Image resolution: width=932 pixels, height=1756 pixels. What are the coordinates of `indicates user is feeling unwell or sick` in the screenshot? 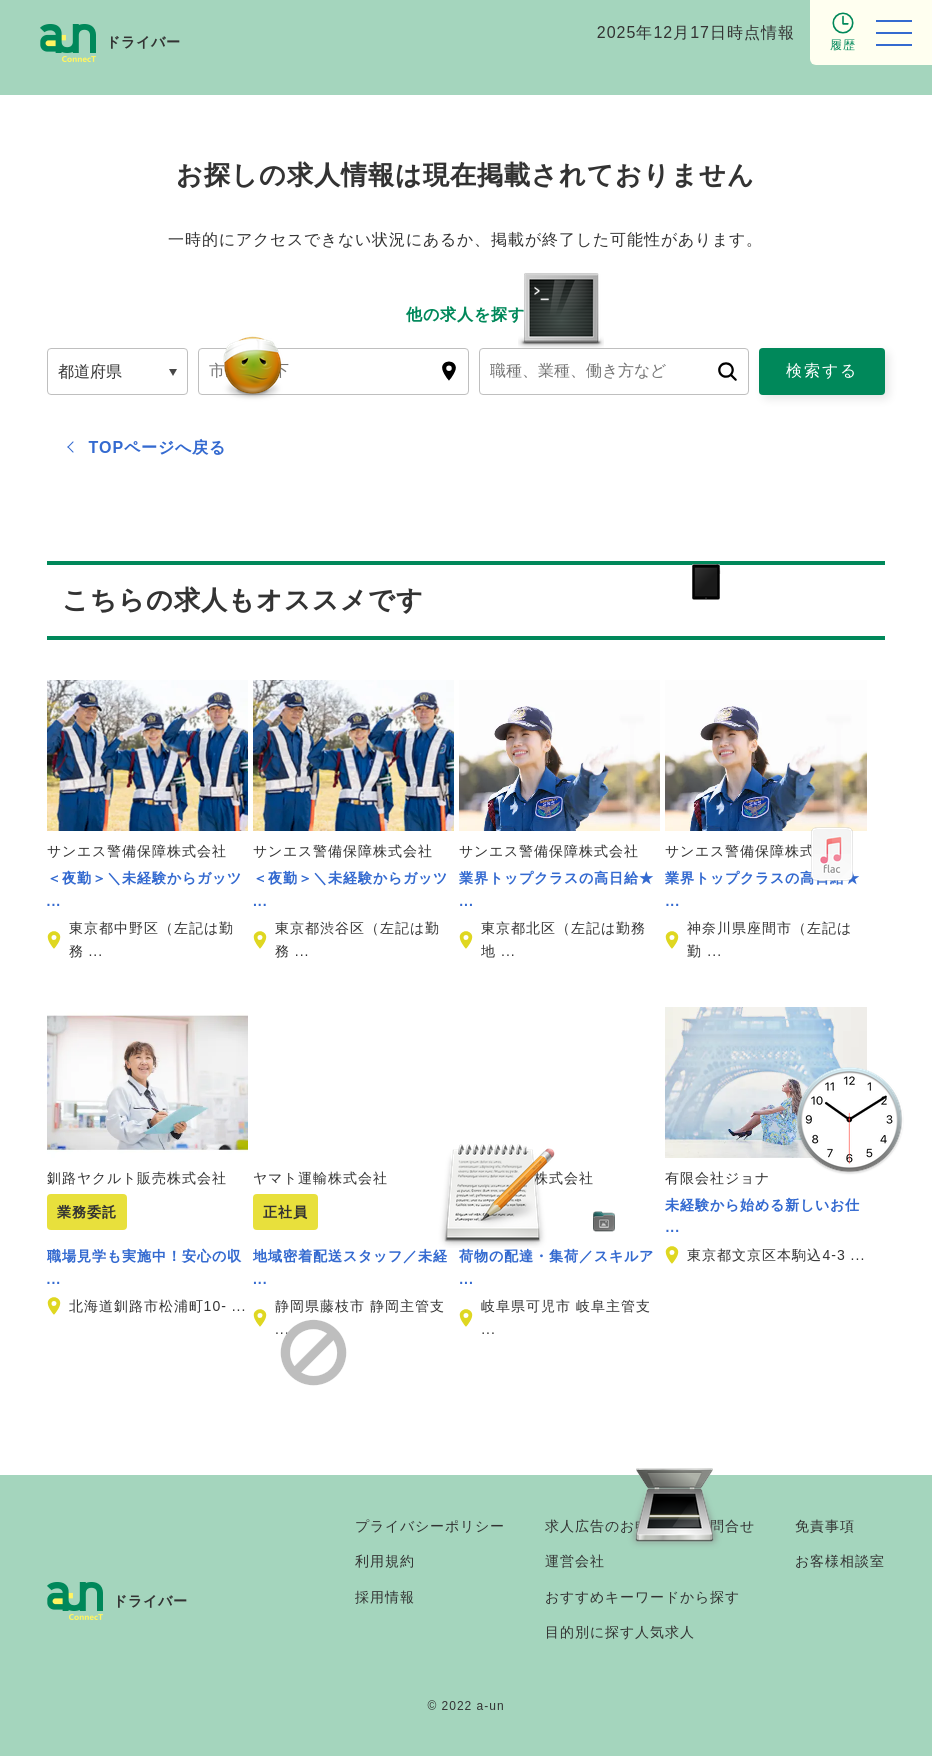 It's located at (253, 368).